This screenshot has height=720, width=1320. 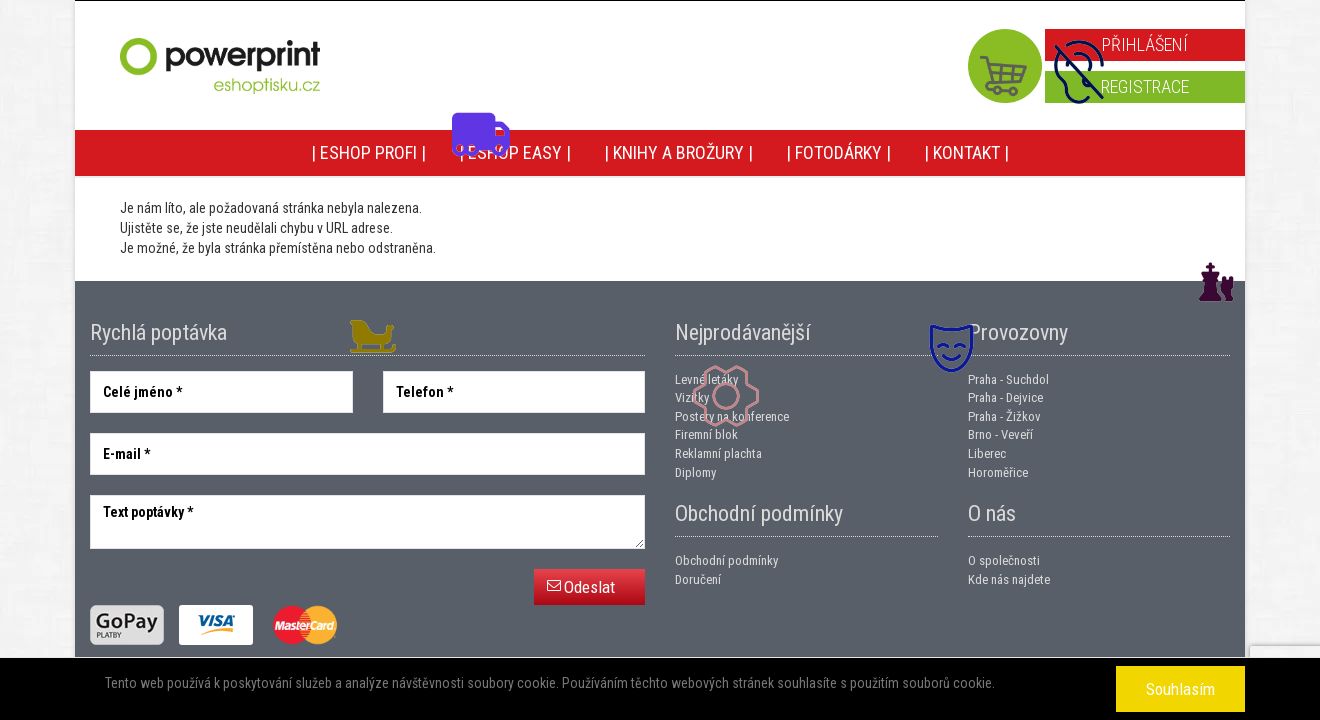 I want to click on access theater or entertainment mode, so click(x=951, y=346).